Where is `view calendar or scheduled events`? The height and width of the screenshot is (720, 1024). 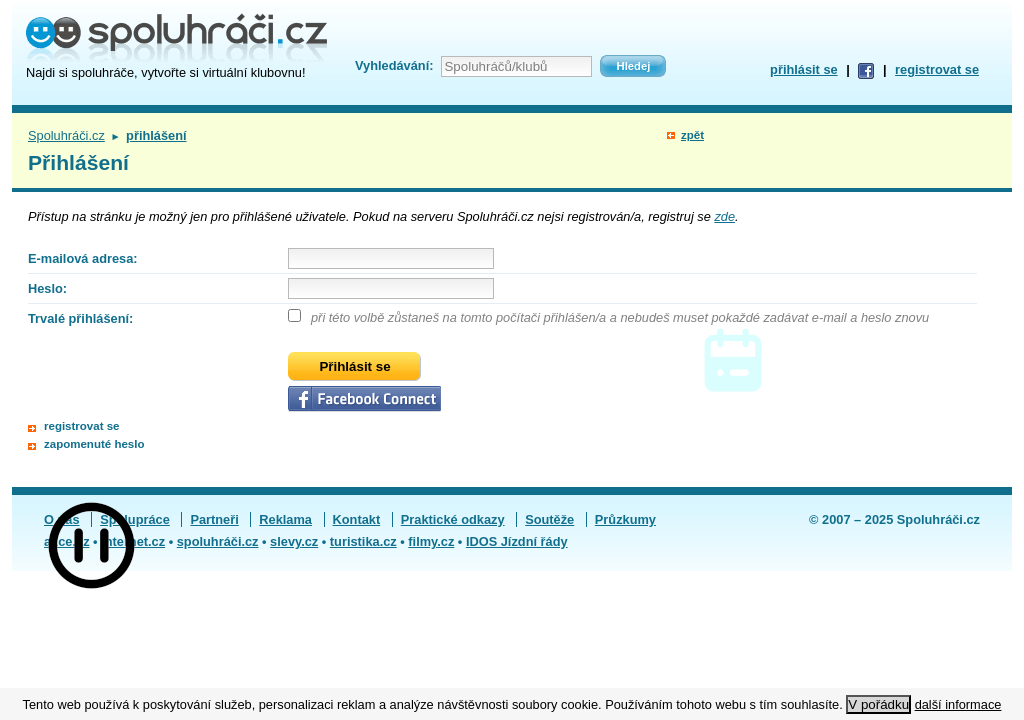 view calendar or scheduled events is located at coordinates (733, 360).